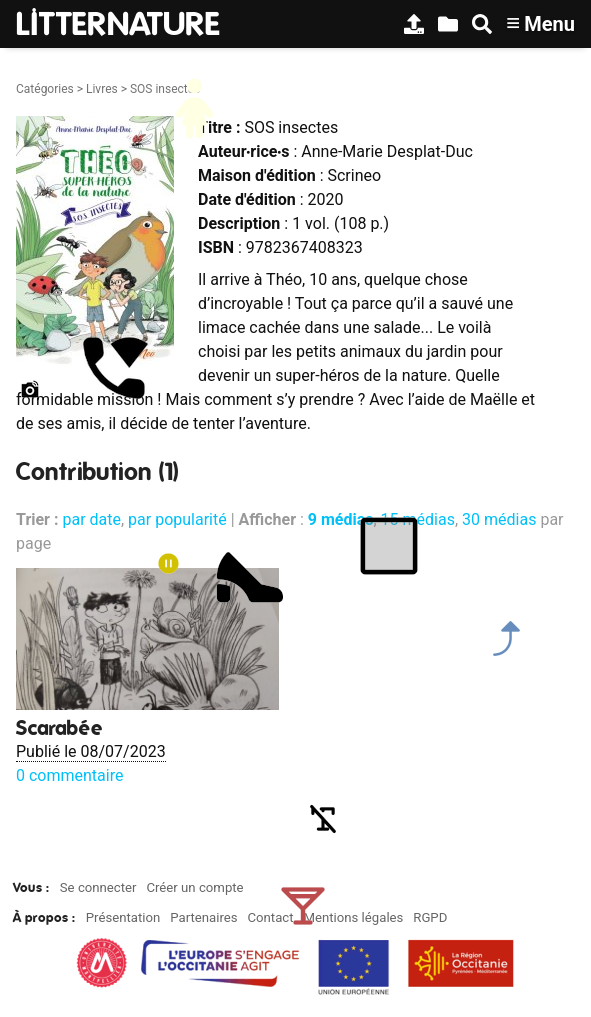 Image resolution: width=591 pixels, height=1017 pixels. What do you see at coordinates (114, 368) in the screenshot?
I see `enable wifi calling feature` at bounding box center [114, 368].